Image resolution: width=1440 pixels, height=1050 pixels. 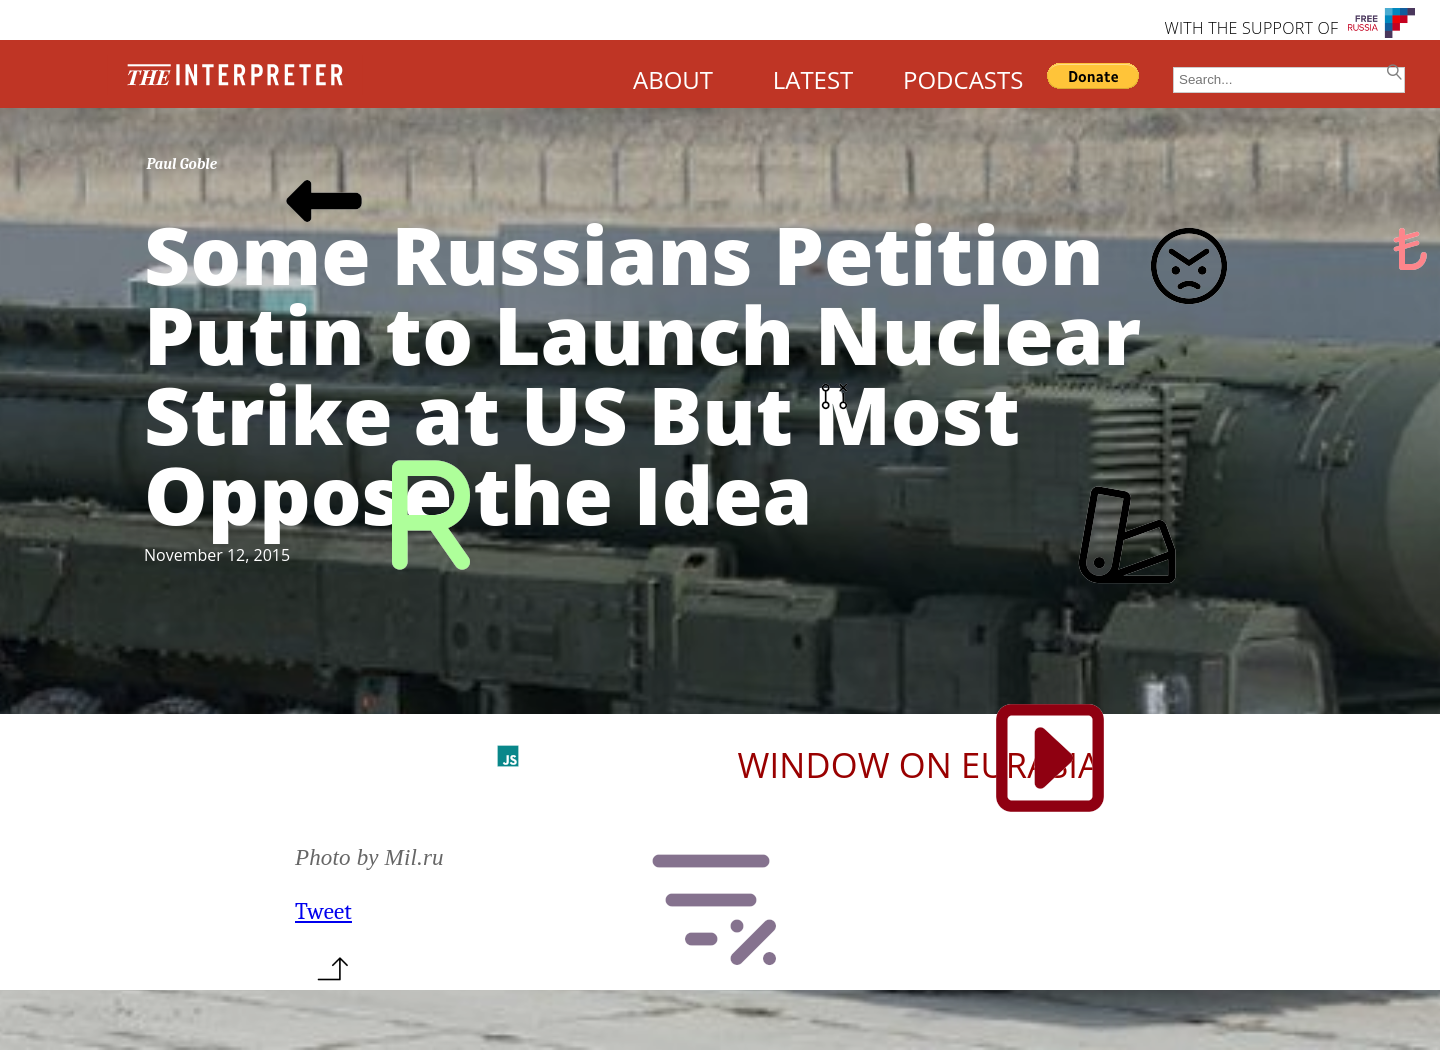 I want to click on react with anger to a post or message, so click(x=1189, y=266).